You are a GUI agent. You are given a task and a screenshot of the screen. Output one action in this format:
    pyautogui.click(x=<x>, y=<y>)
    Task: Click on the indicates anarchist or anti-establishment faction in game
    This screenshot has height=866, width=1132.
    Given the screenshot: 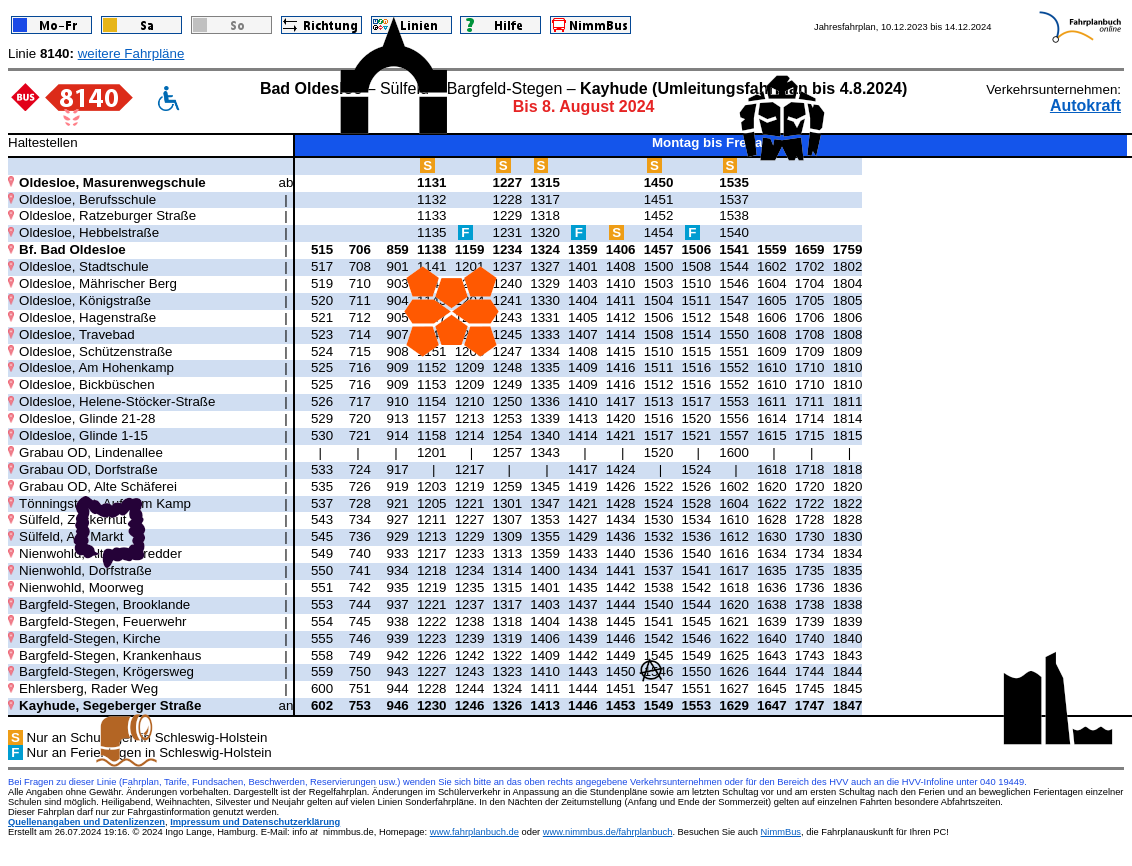 What is the action you would take?
    pyautogui.click(x=651, y=670)
    